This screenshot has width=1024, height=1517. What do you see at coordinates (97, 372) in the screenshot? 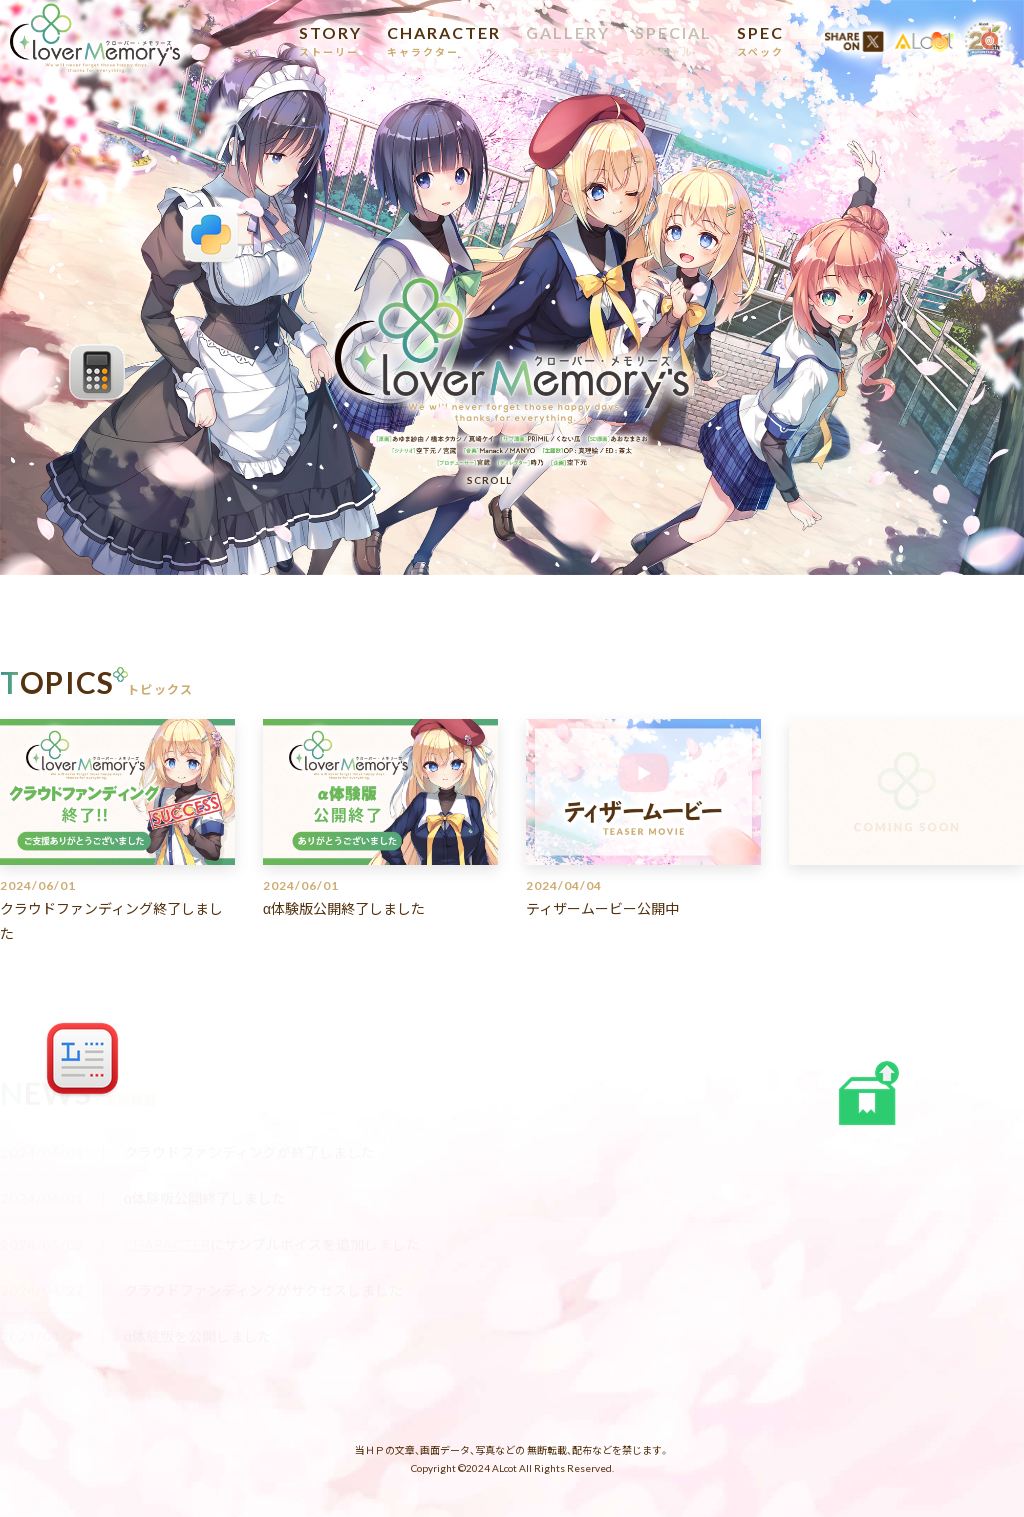
I see `open the calculator app` at bounding box center [97, 372].